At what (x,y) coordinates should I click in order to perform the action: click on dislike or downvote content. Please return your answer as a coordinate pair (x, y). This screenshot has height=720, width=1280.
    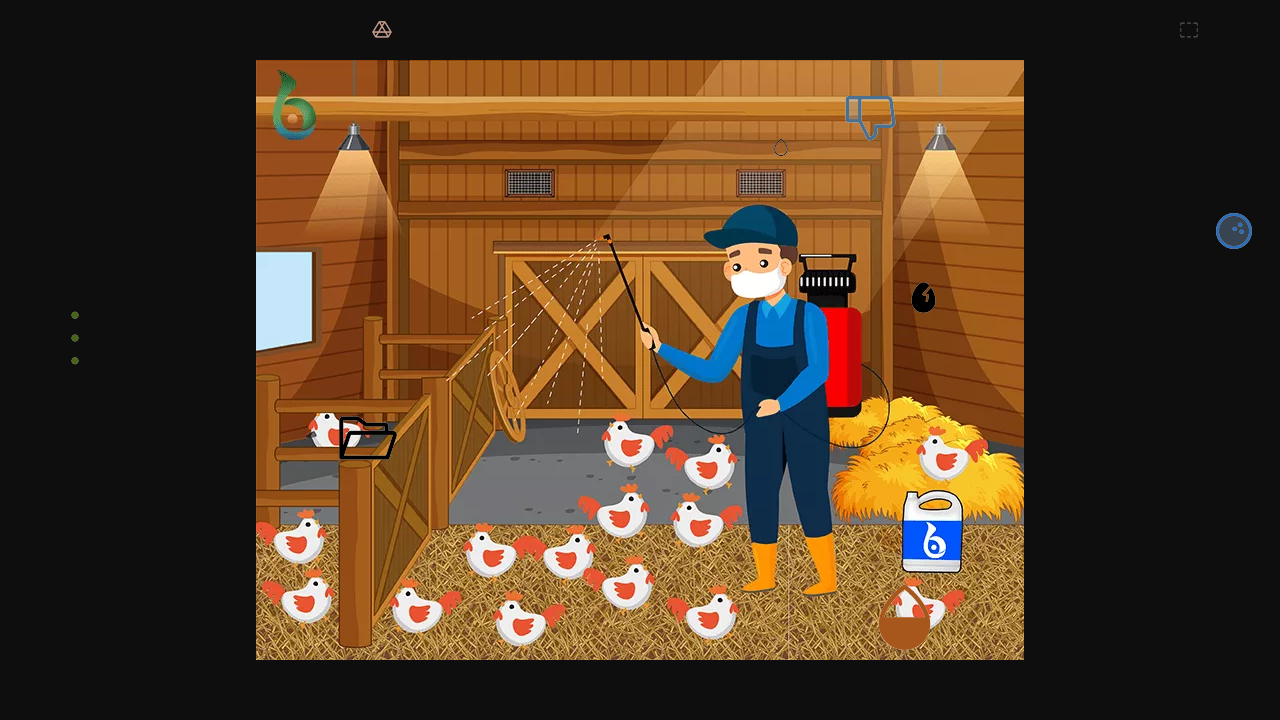
    Looking at the image, I should click on (870, 115).